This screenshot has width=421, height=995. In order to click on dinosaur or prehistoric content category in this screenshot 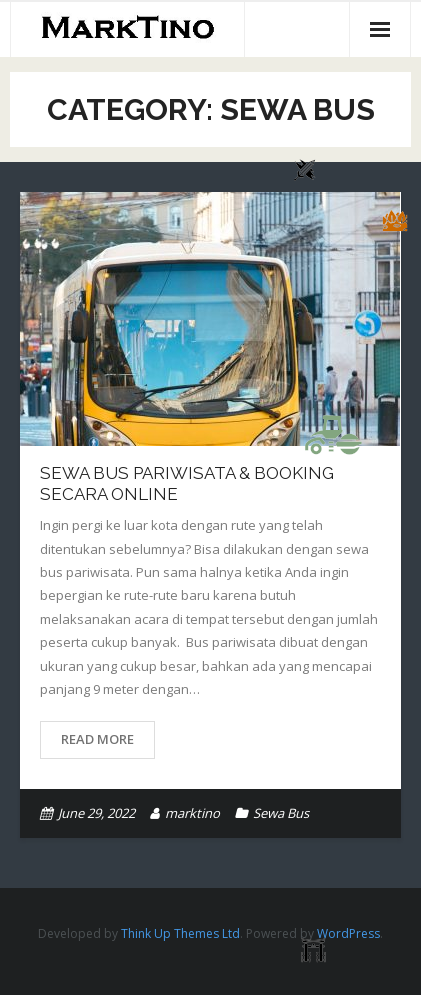, I will do `click(395, 219)`.